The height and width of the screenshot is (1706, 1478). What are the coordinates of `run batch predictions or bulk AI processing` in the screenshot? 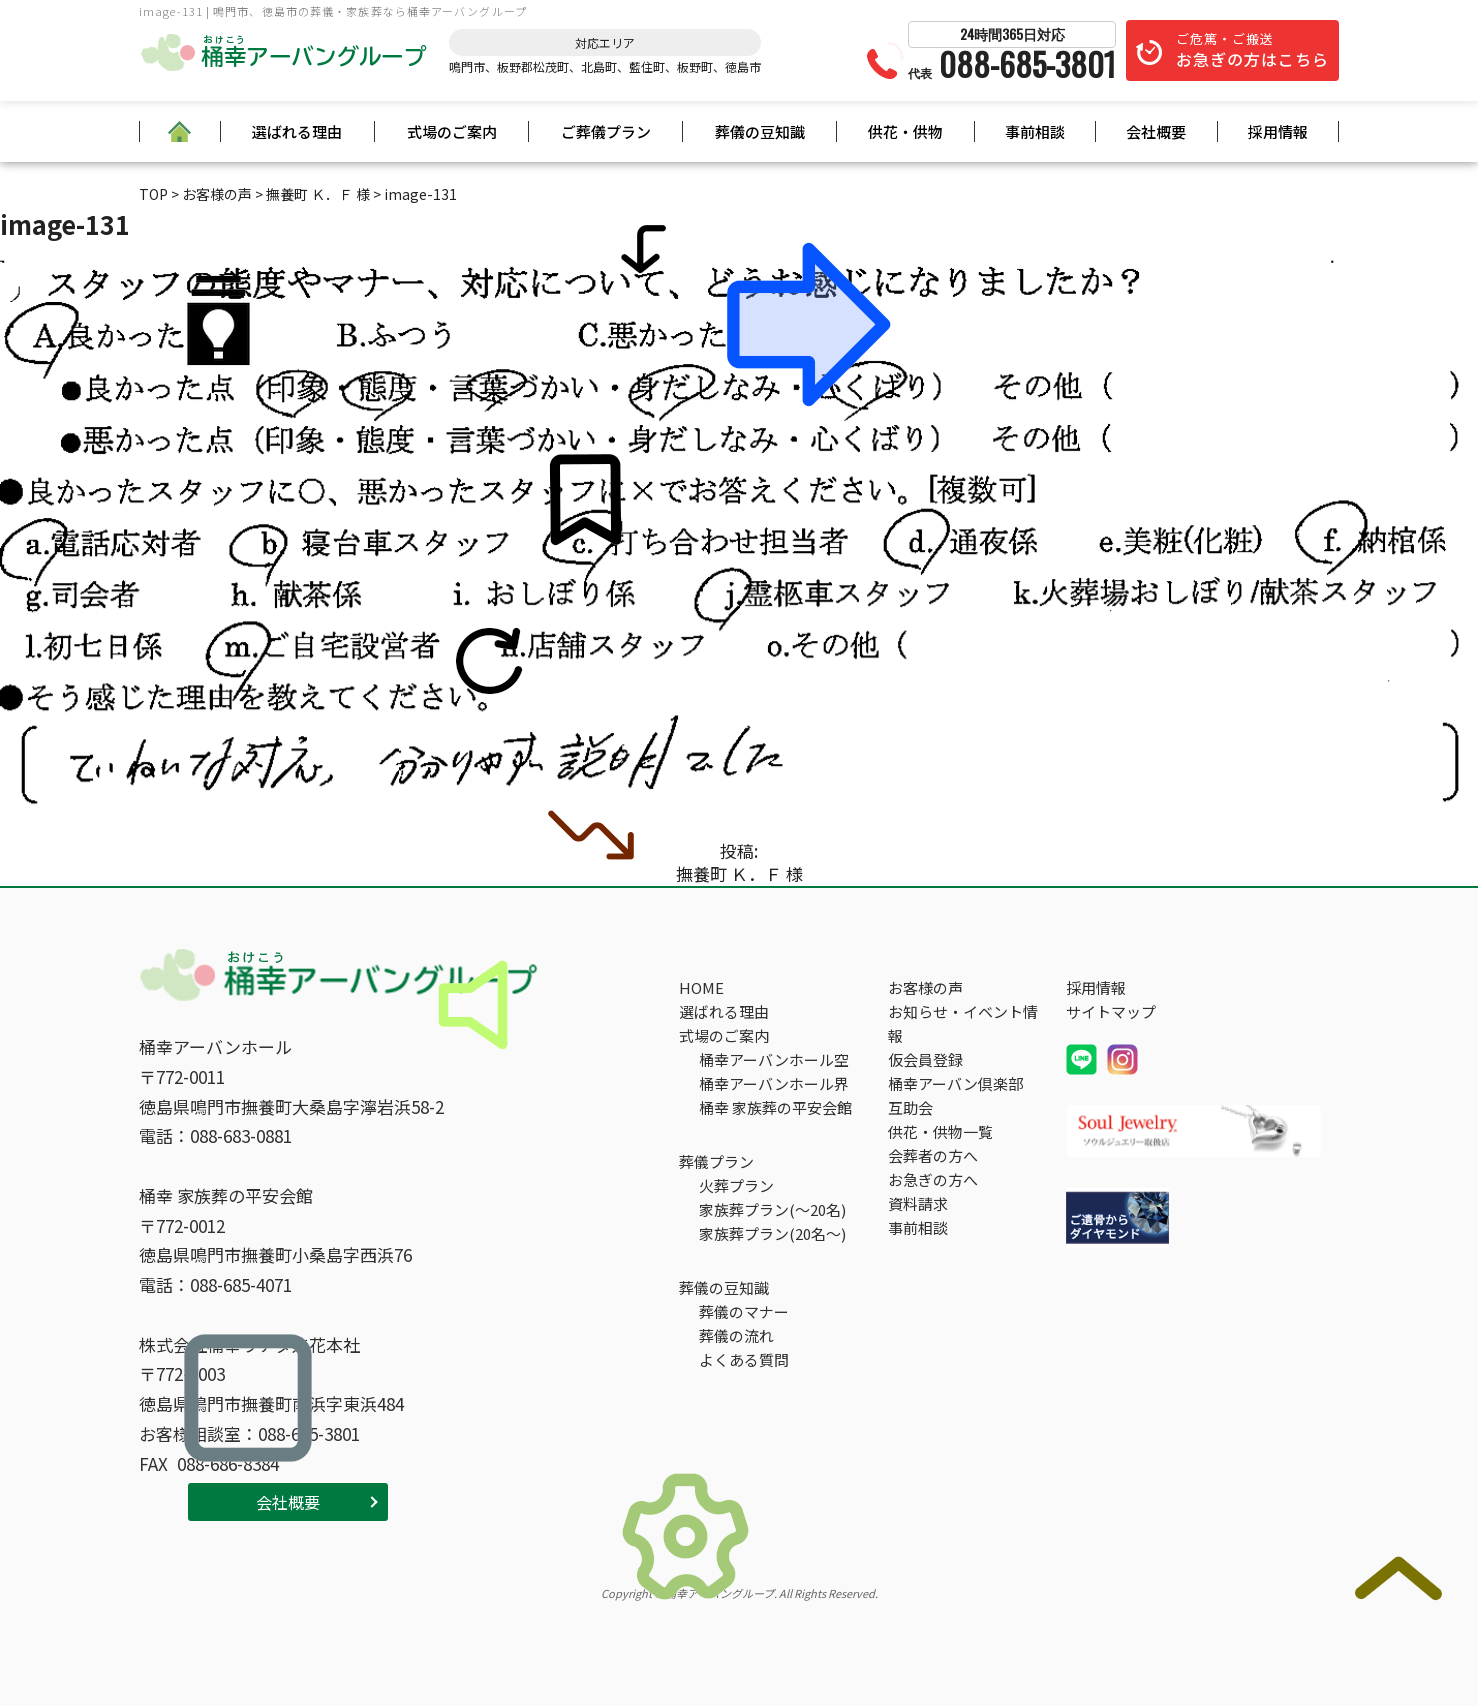 It's located at (218, 320).